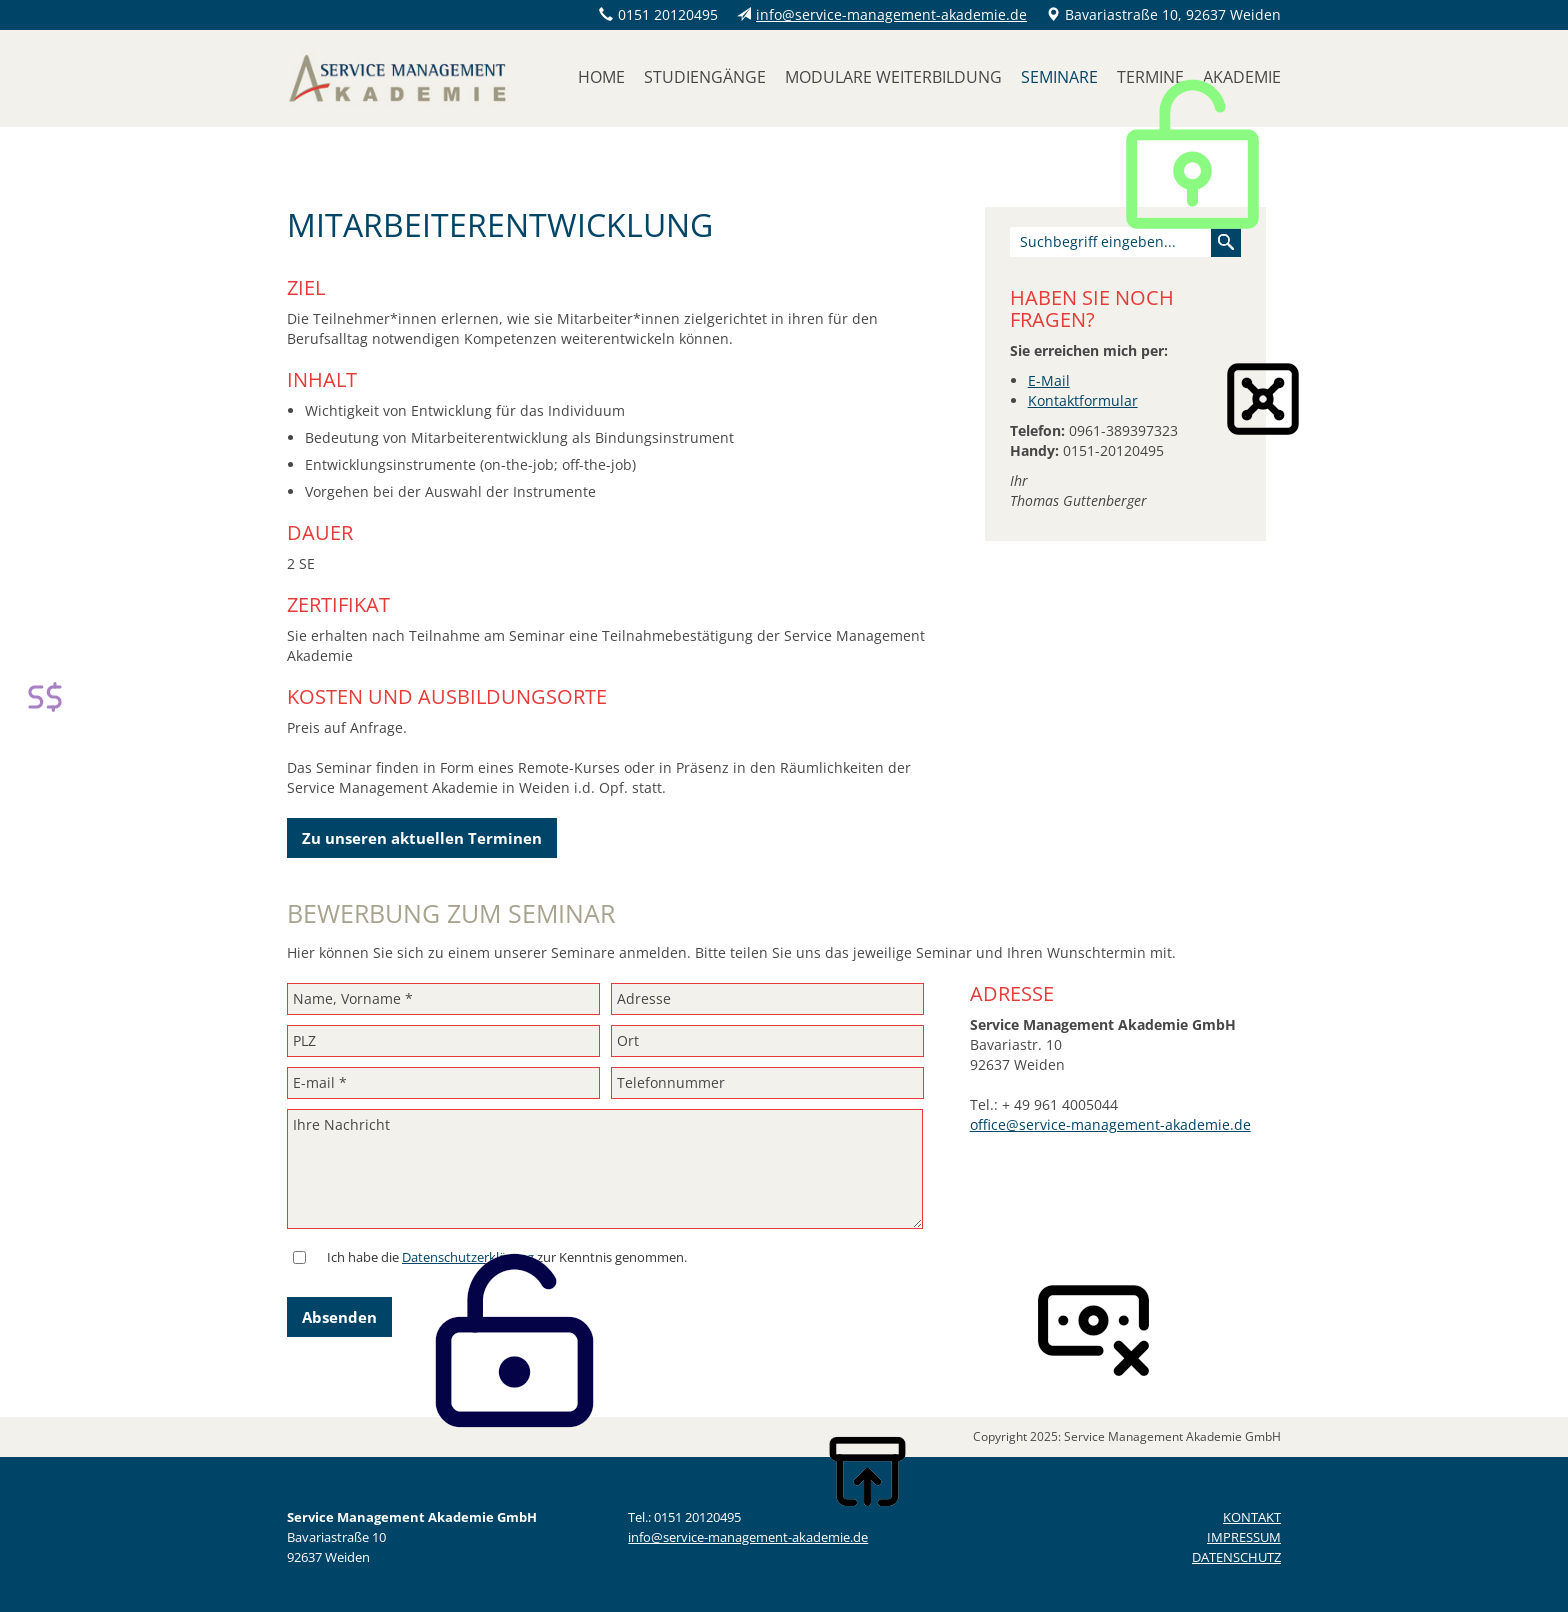 The image size is (1568, 1612). What do you see at coordinates (1192, 162) in the screenshot?
I see `unlock with key or password` at bounding box center [1192, 162].